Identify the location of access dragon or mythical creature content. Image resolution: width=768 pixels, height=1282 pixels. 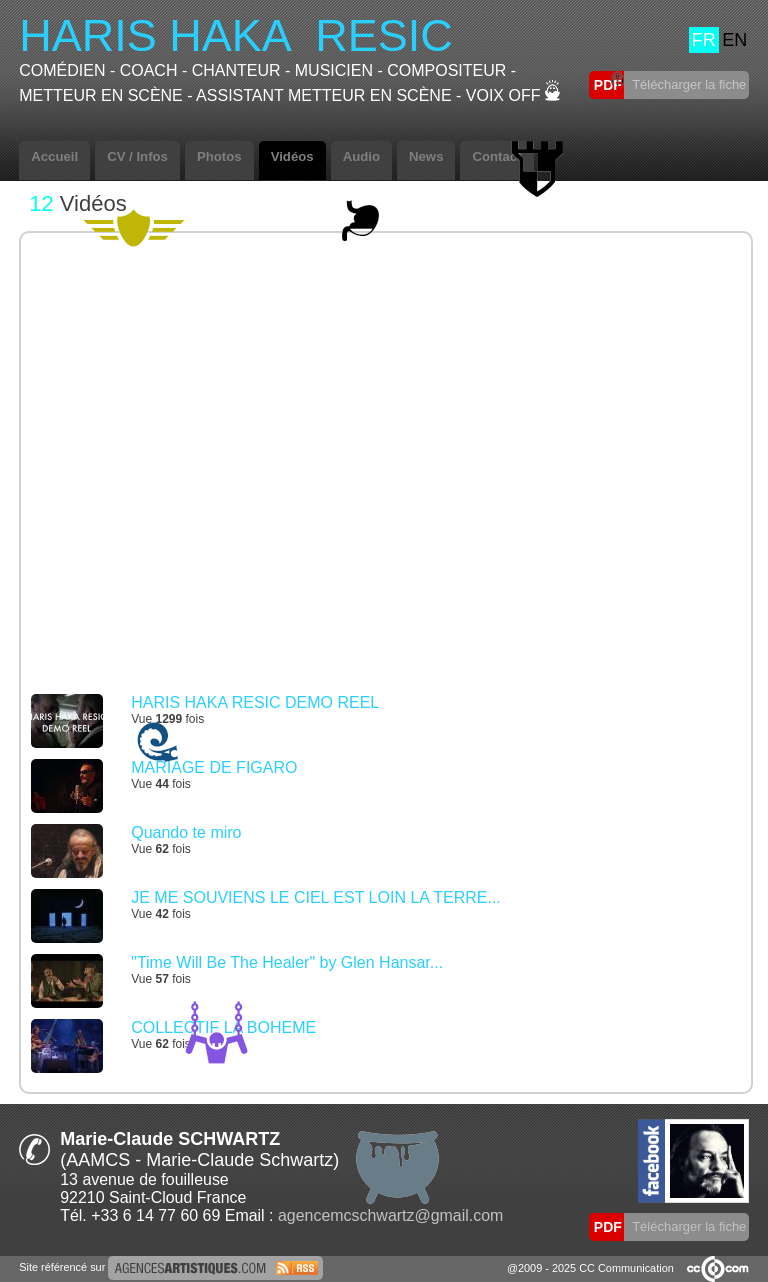
(157, 742).